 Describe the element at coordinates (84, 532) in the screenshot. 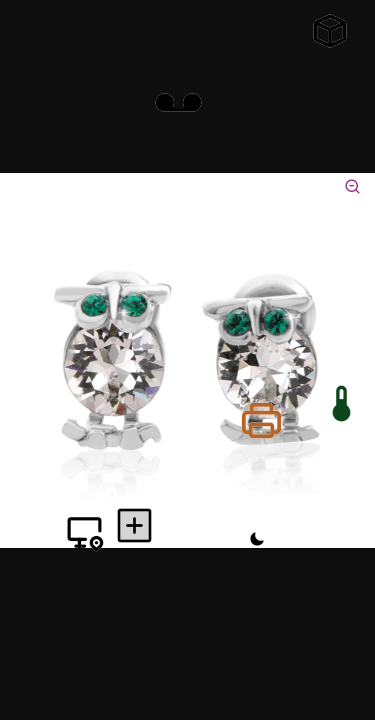

I see `pin this device to your workspace` at that location.